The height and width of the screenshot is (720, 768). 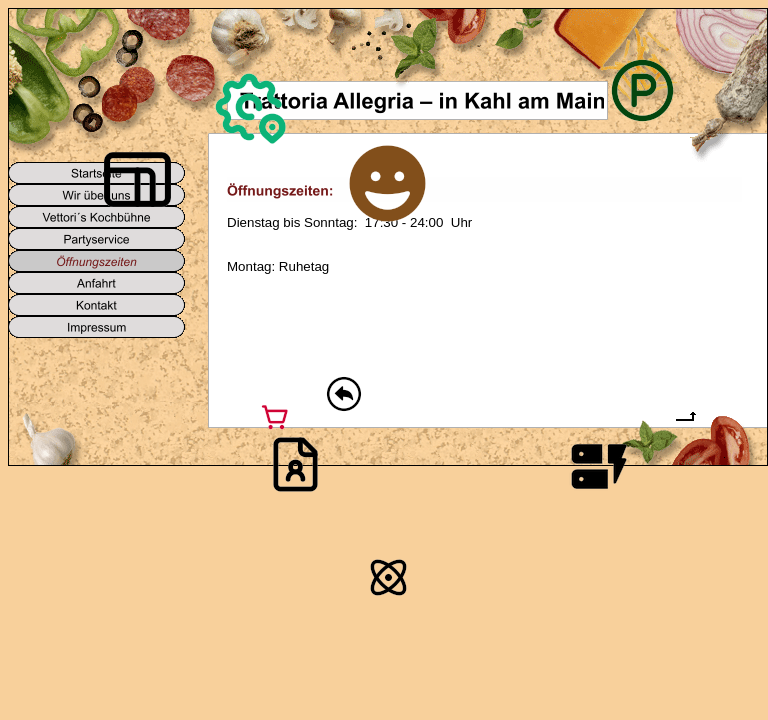 What do you see at coordinates (388, 577) in the screenshot?
I see `access science or chemistry-related features` at bounding box center [388, 577].